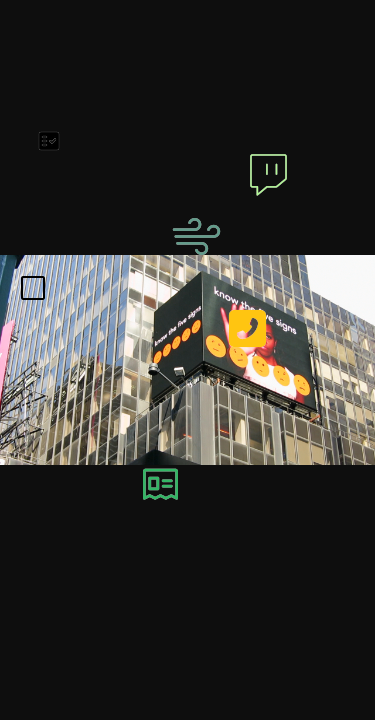 Image resolution: width=375 pixels, height=720 pixels. What do you see at coordinates (247, 328) in the screenshot?
I see `tap to make a phone call` at bounding box center [247, 328].